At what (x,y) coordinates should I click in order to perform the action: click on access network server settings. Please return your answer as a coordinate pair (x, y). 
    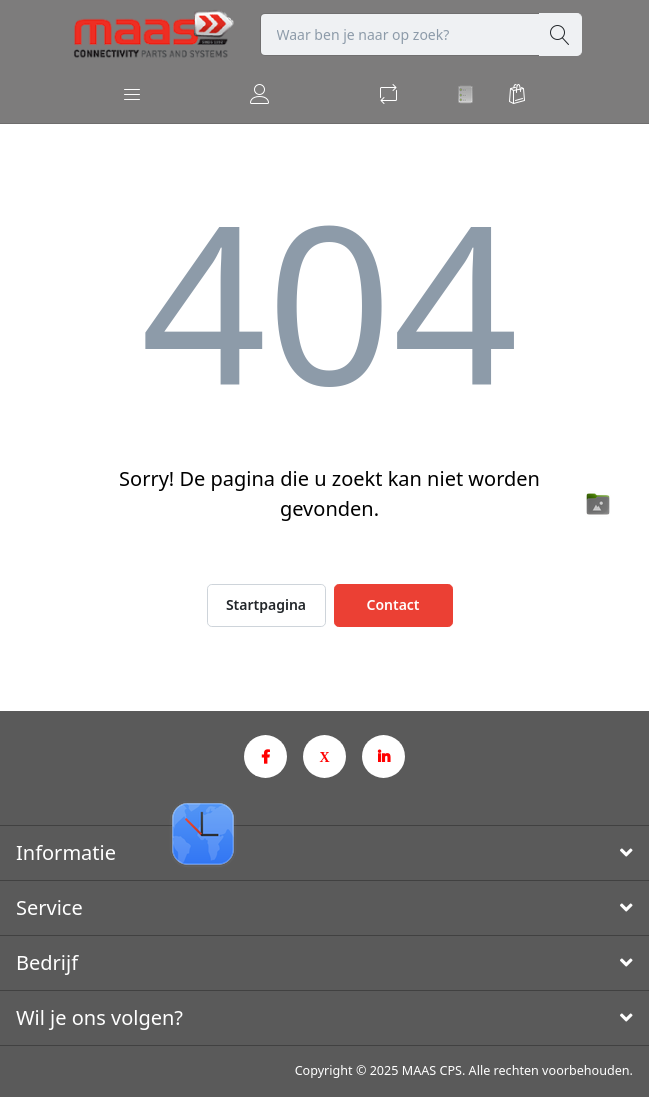
    Looking at the image, I should click on (465, 94).